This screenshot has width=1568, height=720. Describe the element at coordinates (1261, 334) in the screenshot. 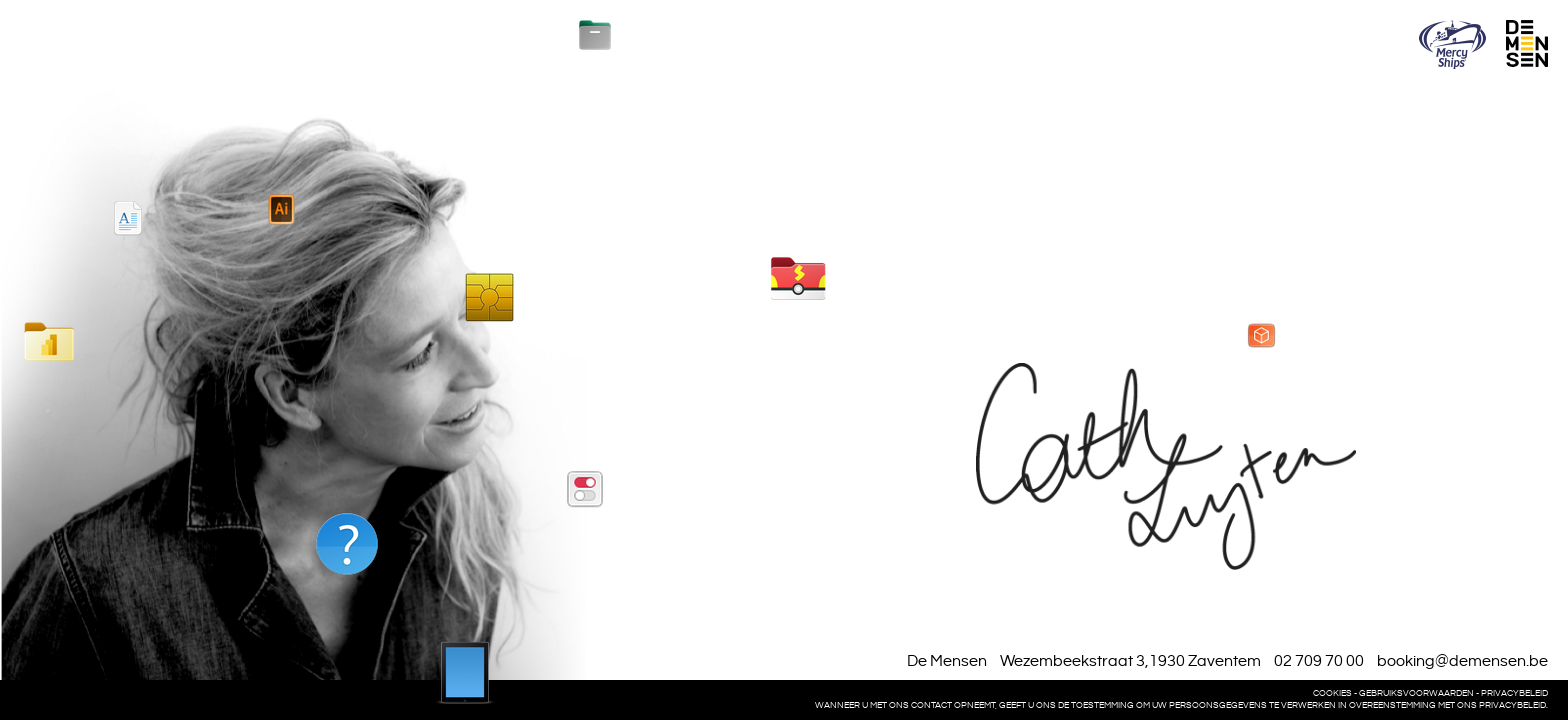

I see `3ds format 3d model file` at that location.